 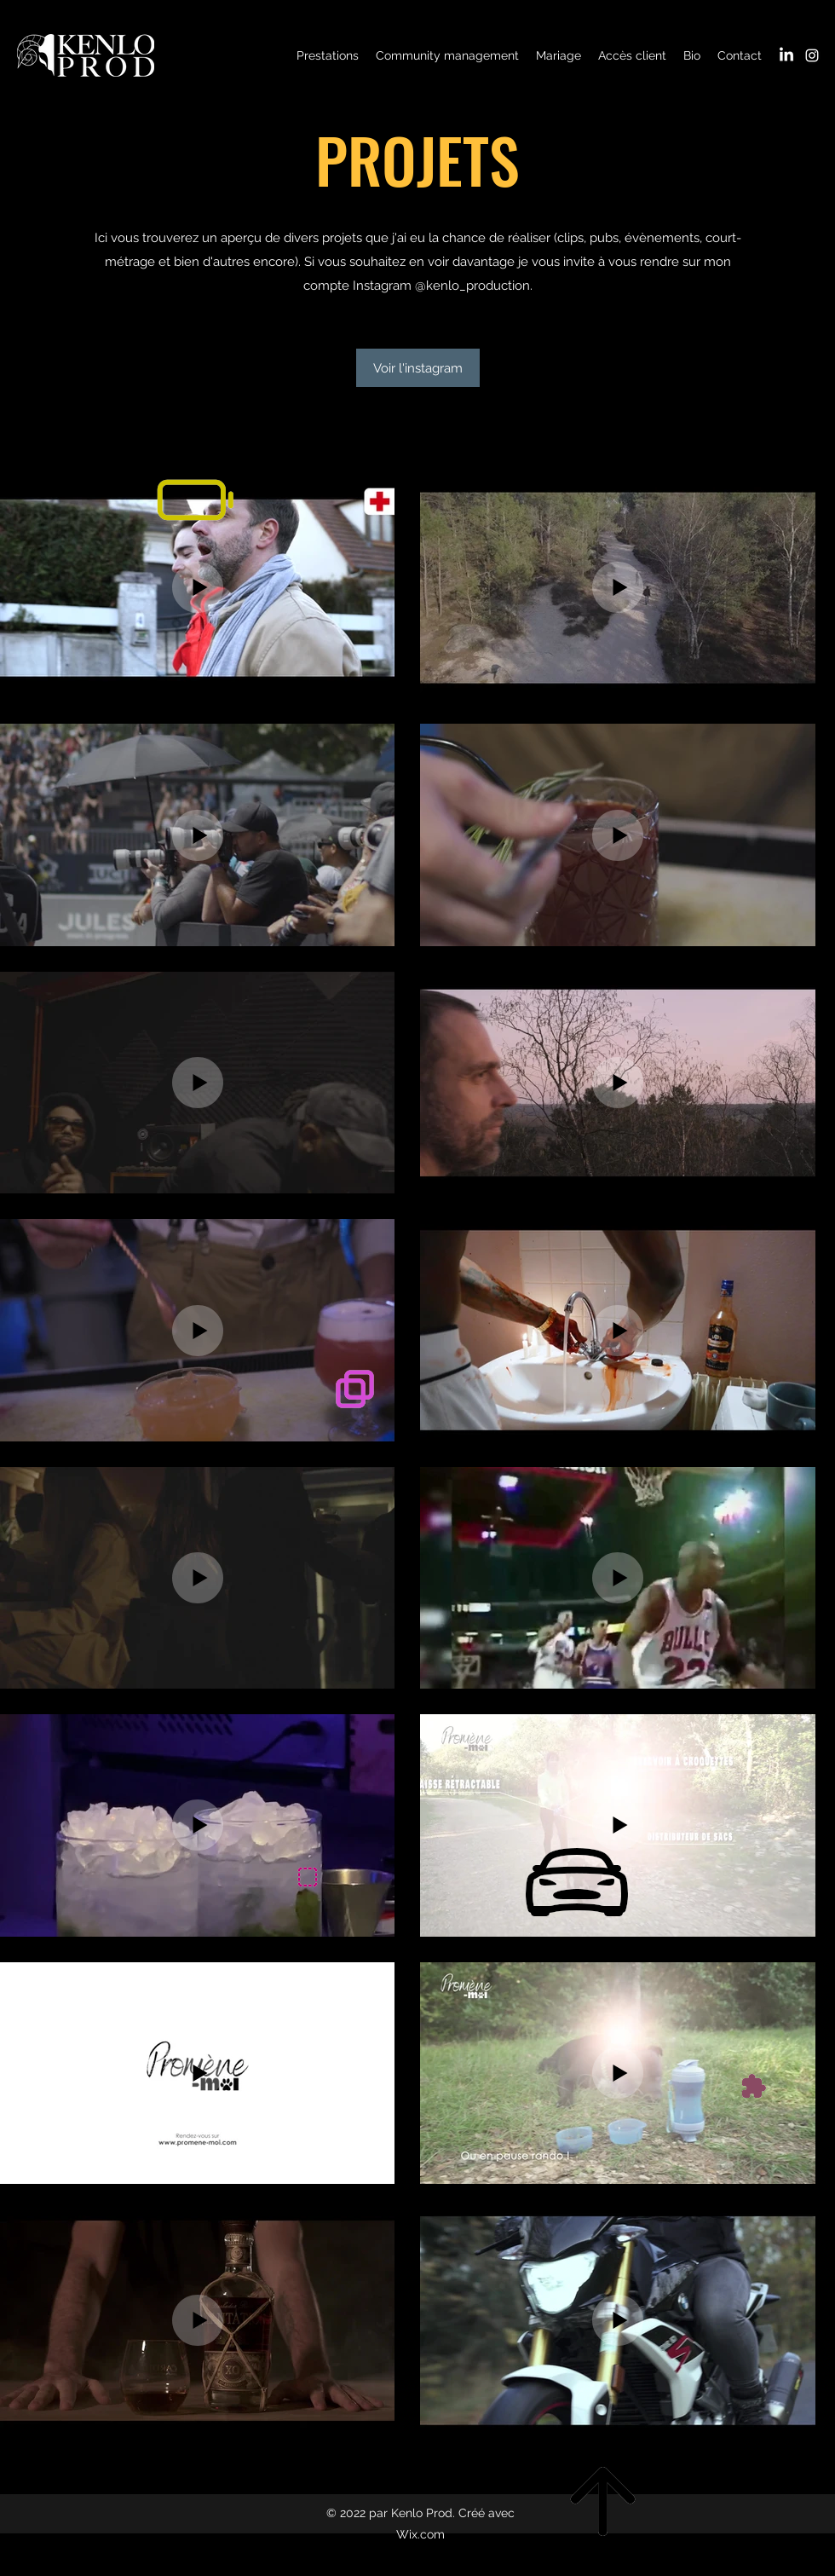 I want to click on select sports car or performance vehicle option, so click(x=577, y=1882).